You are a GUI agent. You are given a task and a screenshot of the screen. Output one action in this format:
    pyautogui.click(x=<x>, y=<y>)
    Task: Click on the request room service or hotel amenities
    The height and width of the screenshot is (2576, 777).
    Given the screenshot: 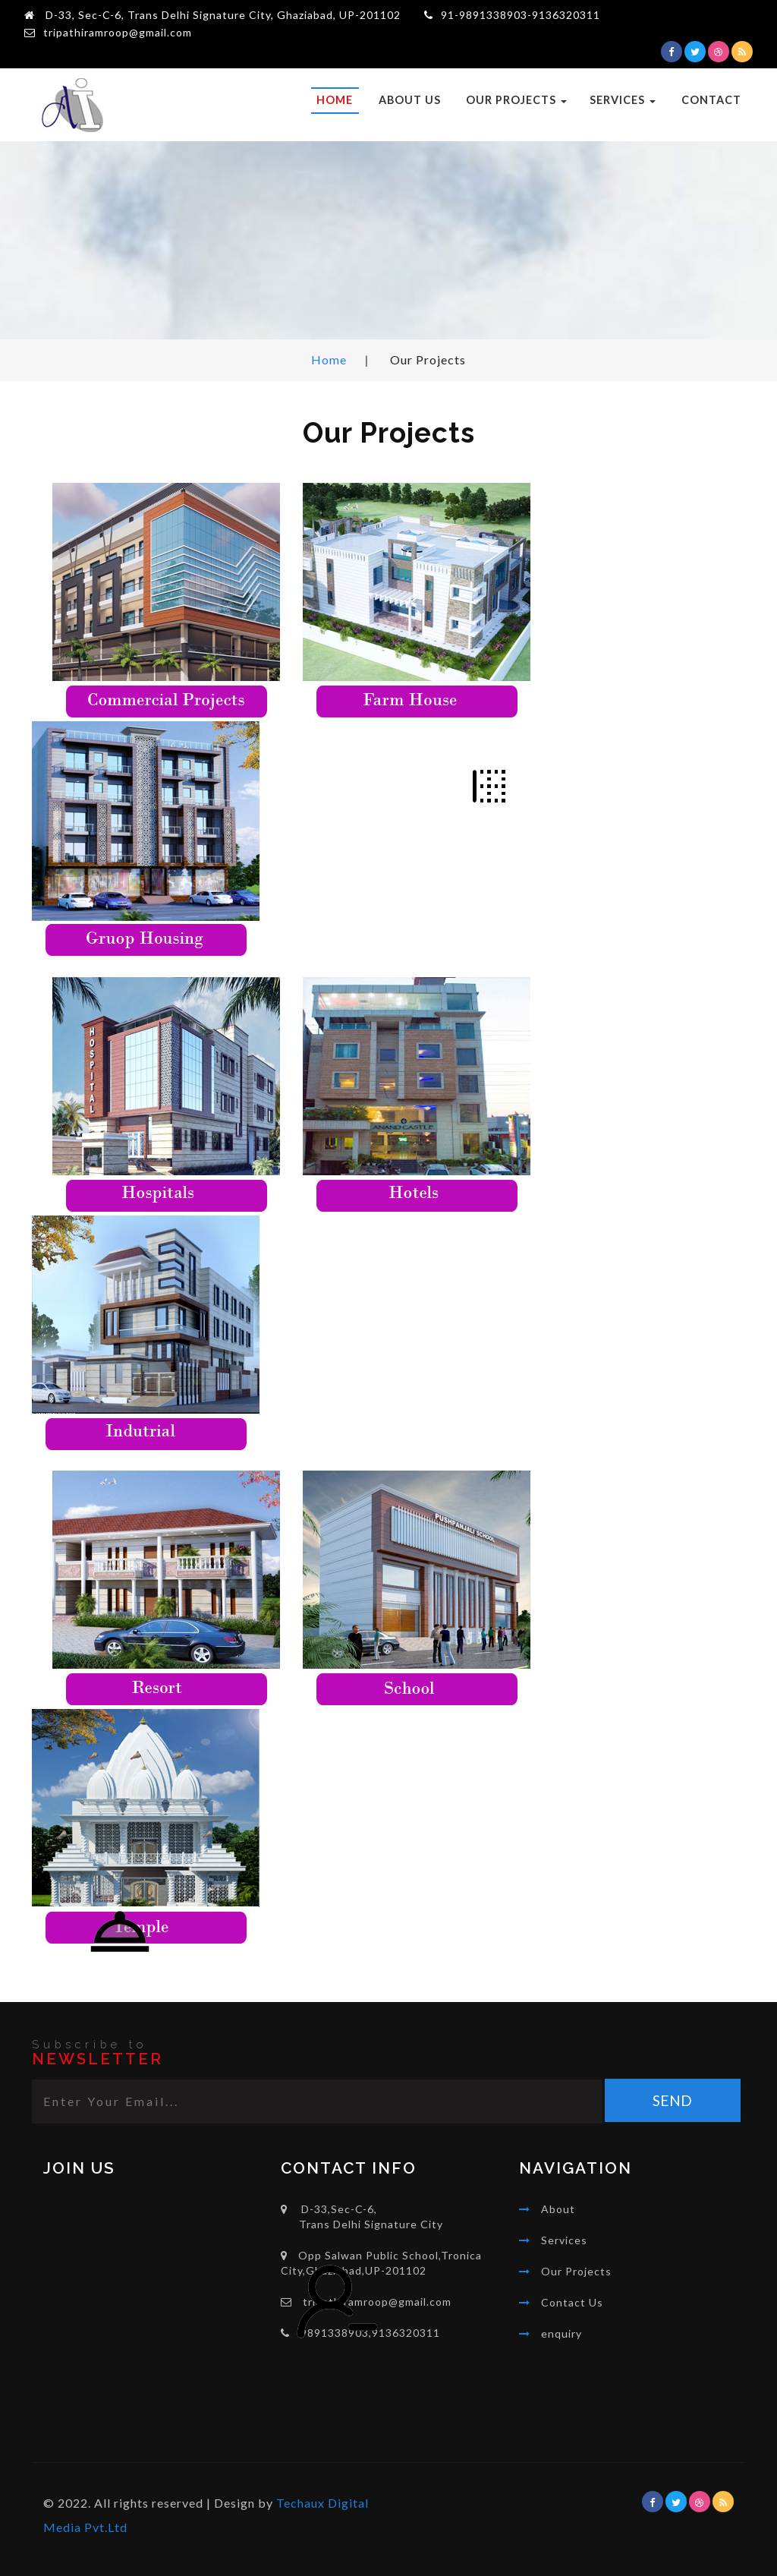 What is the action you would take?
    pyautogui.click(x=120, y=1931)
    